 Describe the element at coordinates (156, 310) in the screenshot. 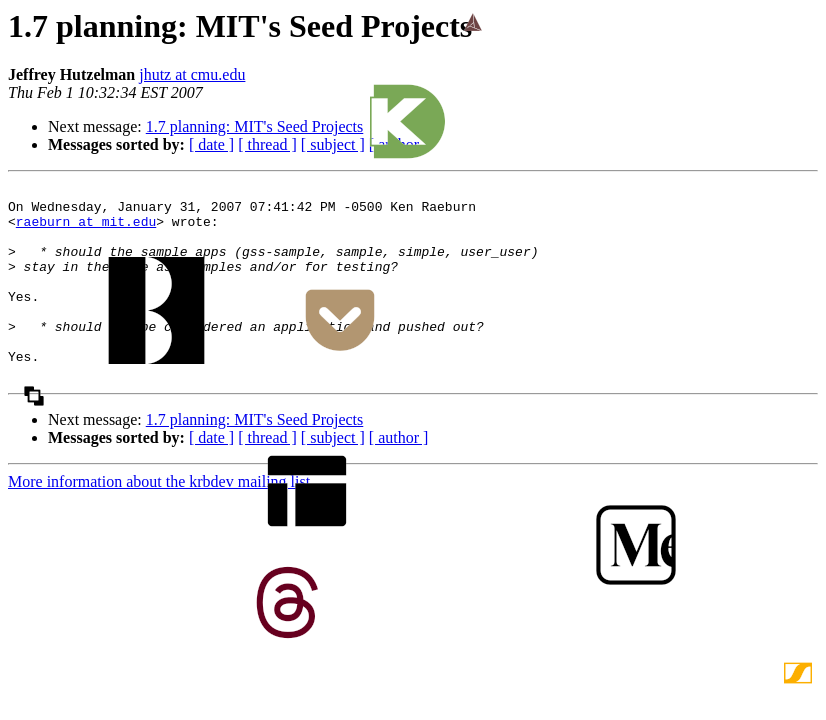

I see `open the Backstage casting app` at that location.